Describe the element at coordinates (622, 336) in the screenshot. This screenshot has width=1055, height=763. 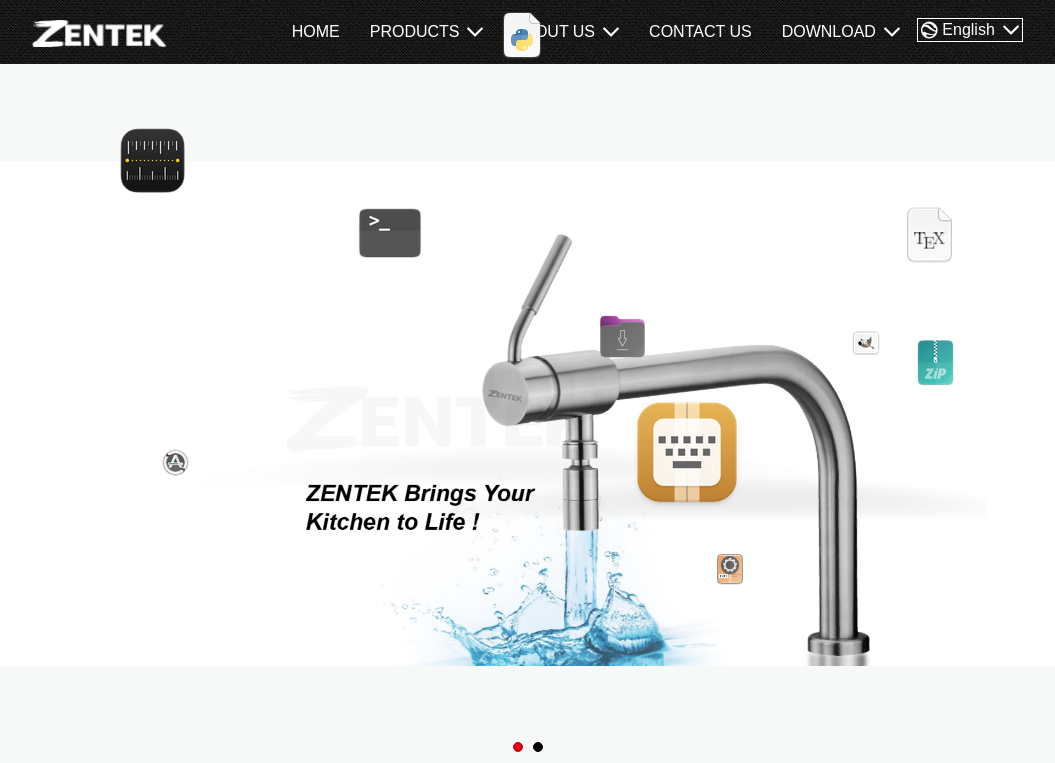
I see `open downloads folder` at that location.